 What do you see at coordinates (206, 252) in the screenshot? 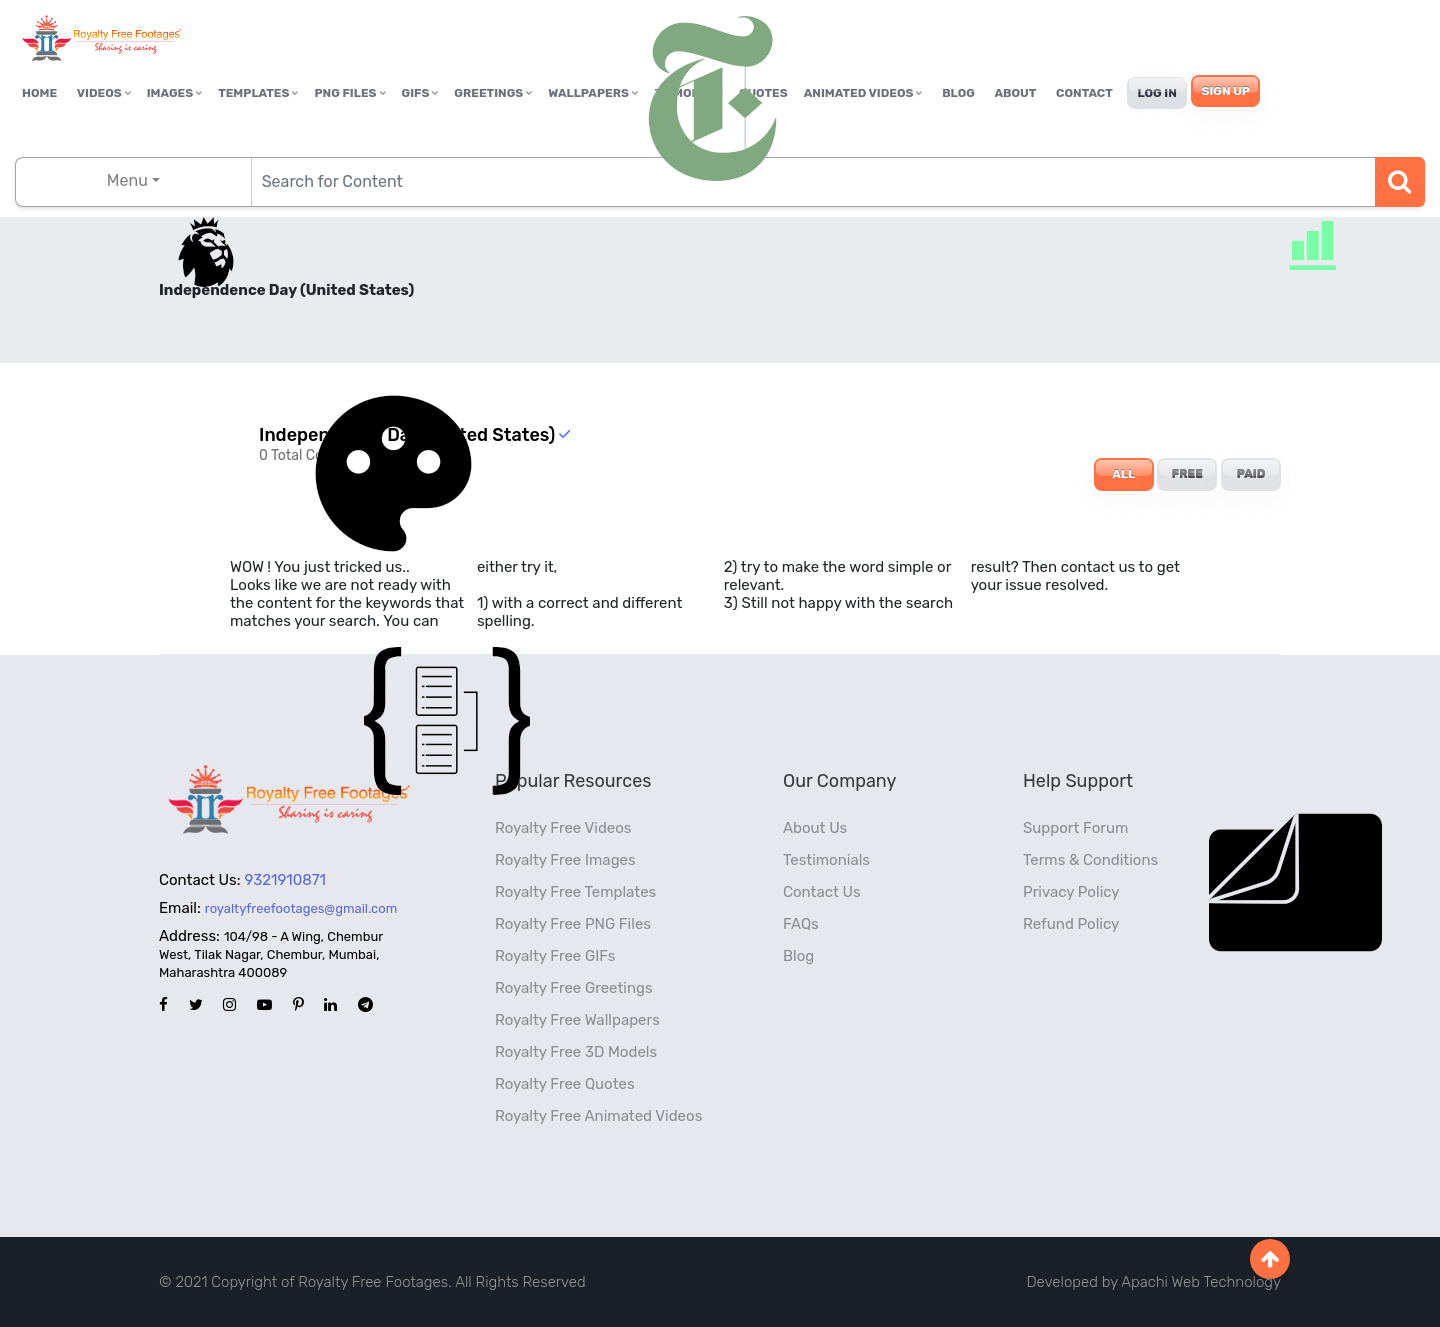
I see `view Premier League content` at bounding box center [206, 252].